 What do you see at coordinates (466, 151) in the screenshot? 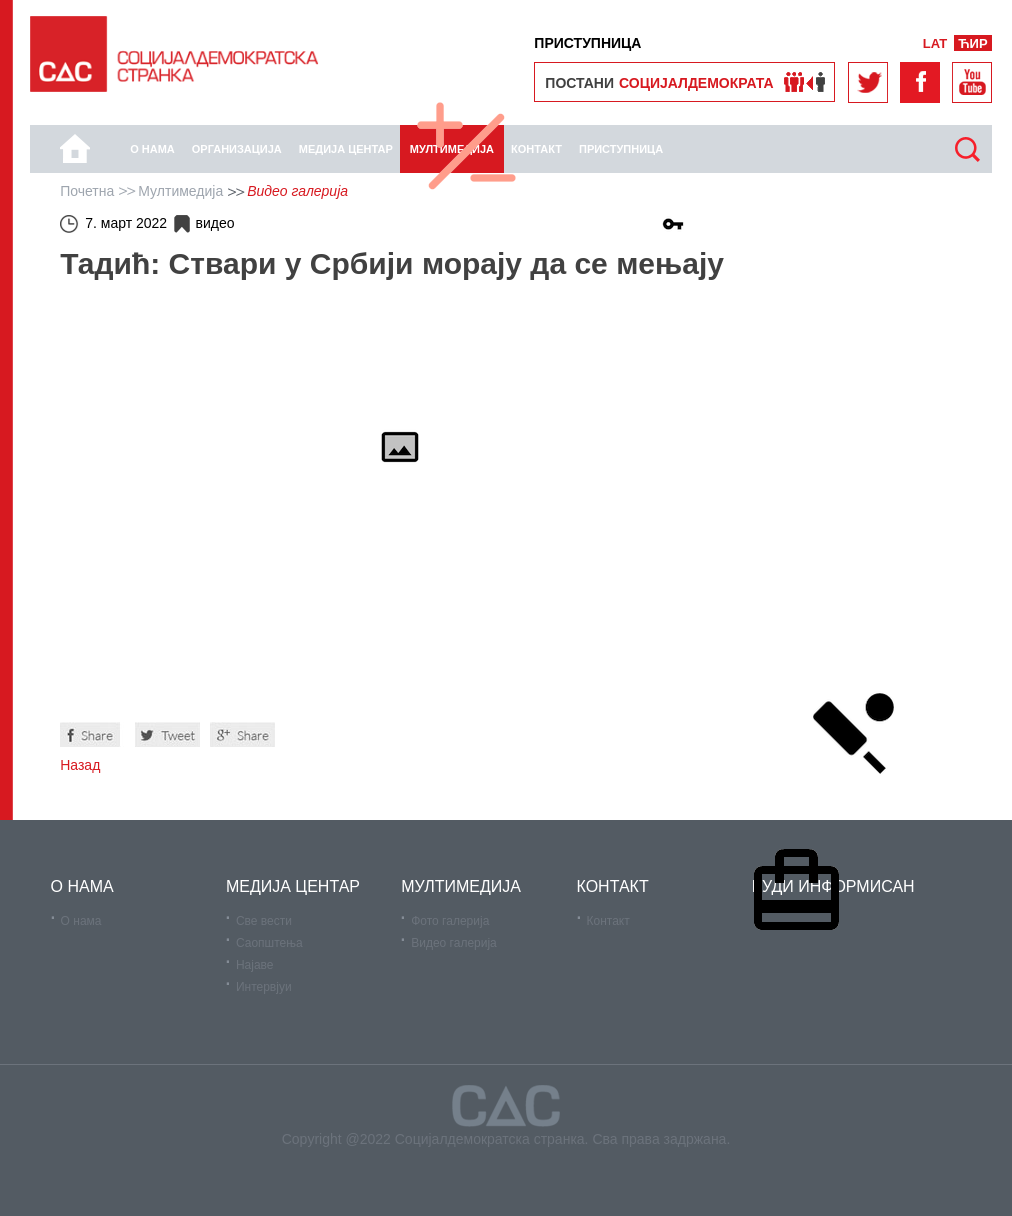
I see `toggle between adding or subtracting values` at bounding box center [466, 151].